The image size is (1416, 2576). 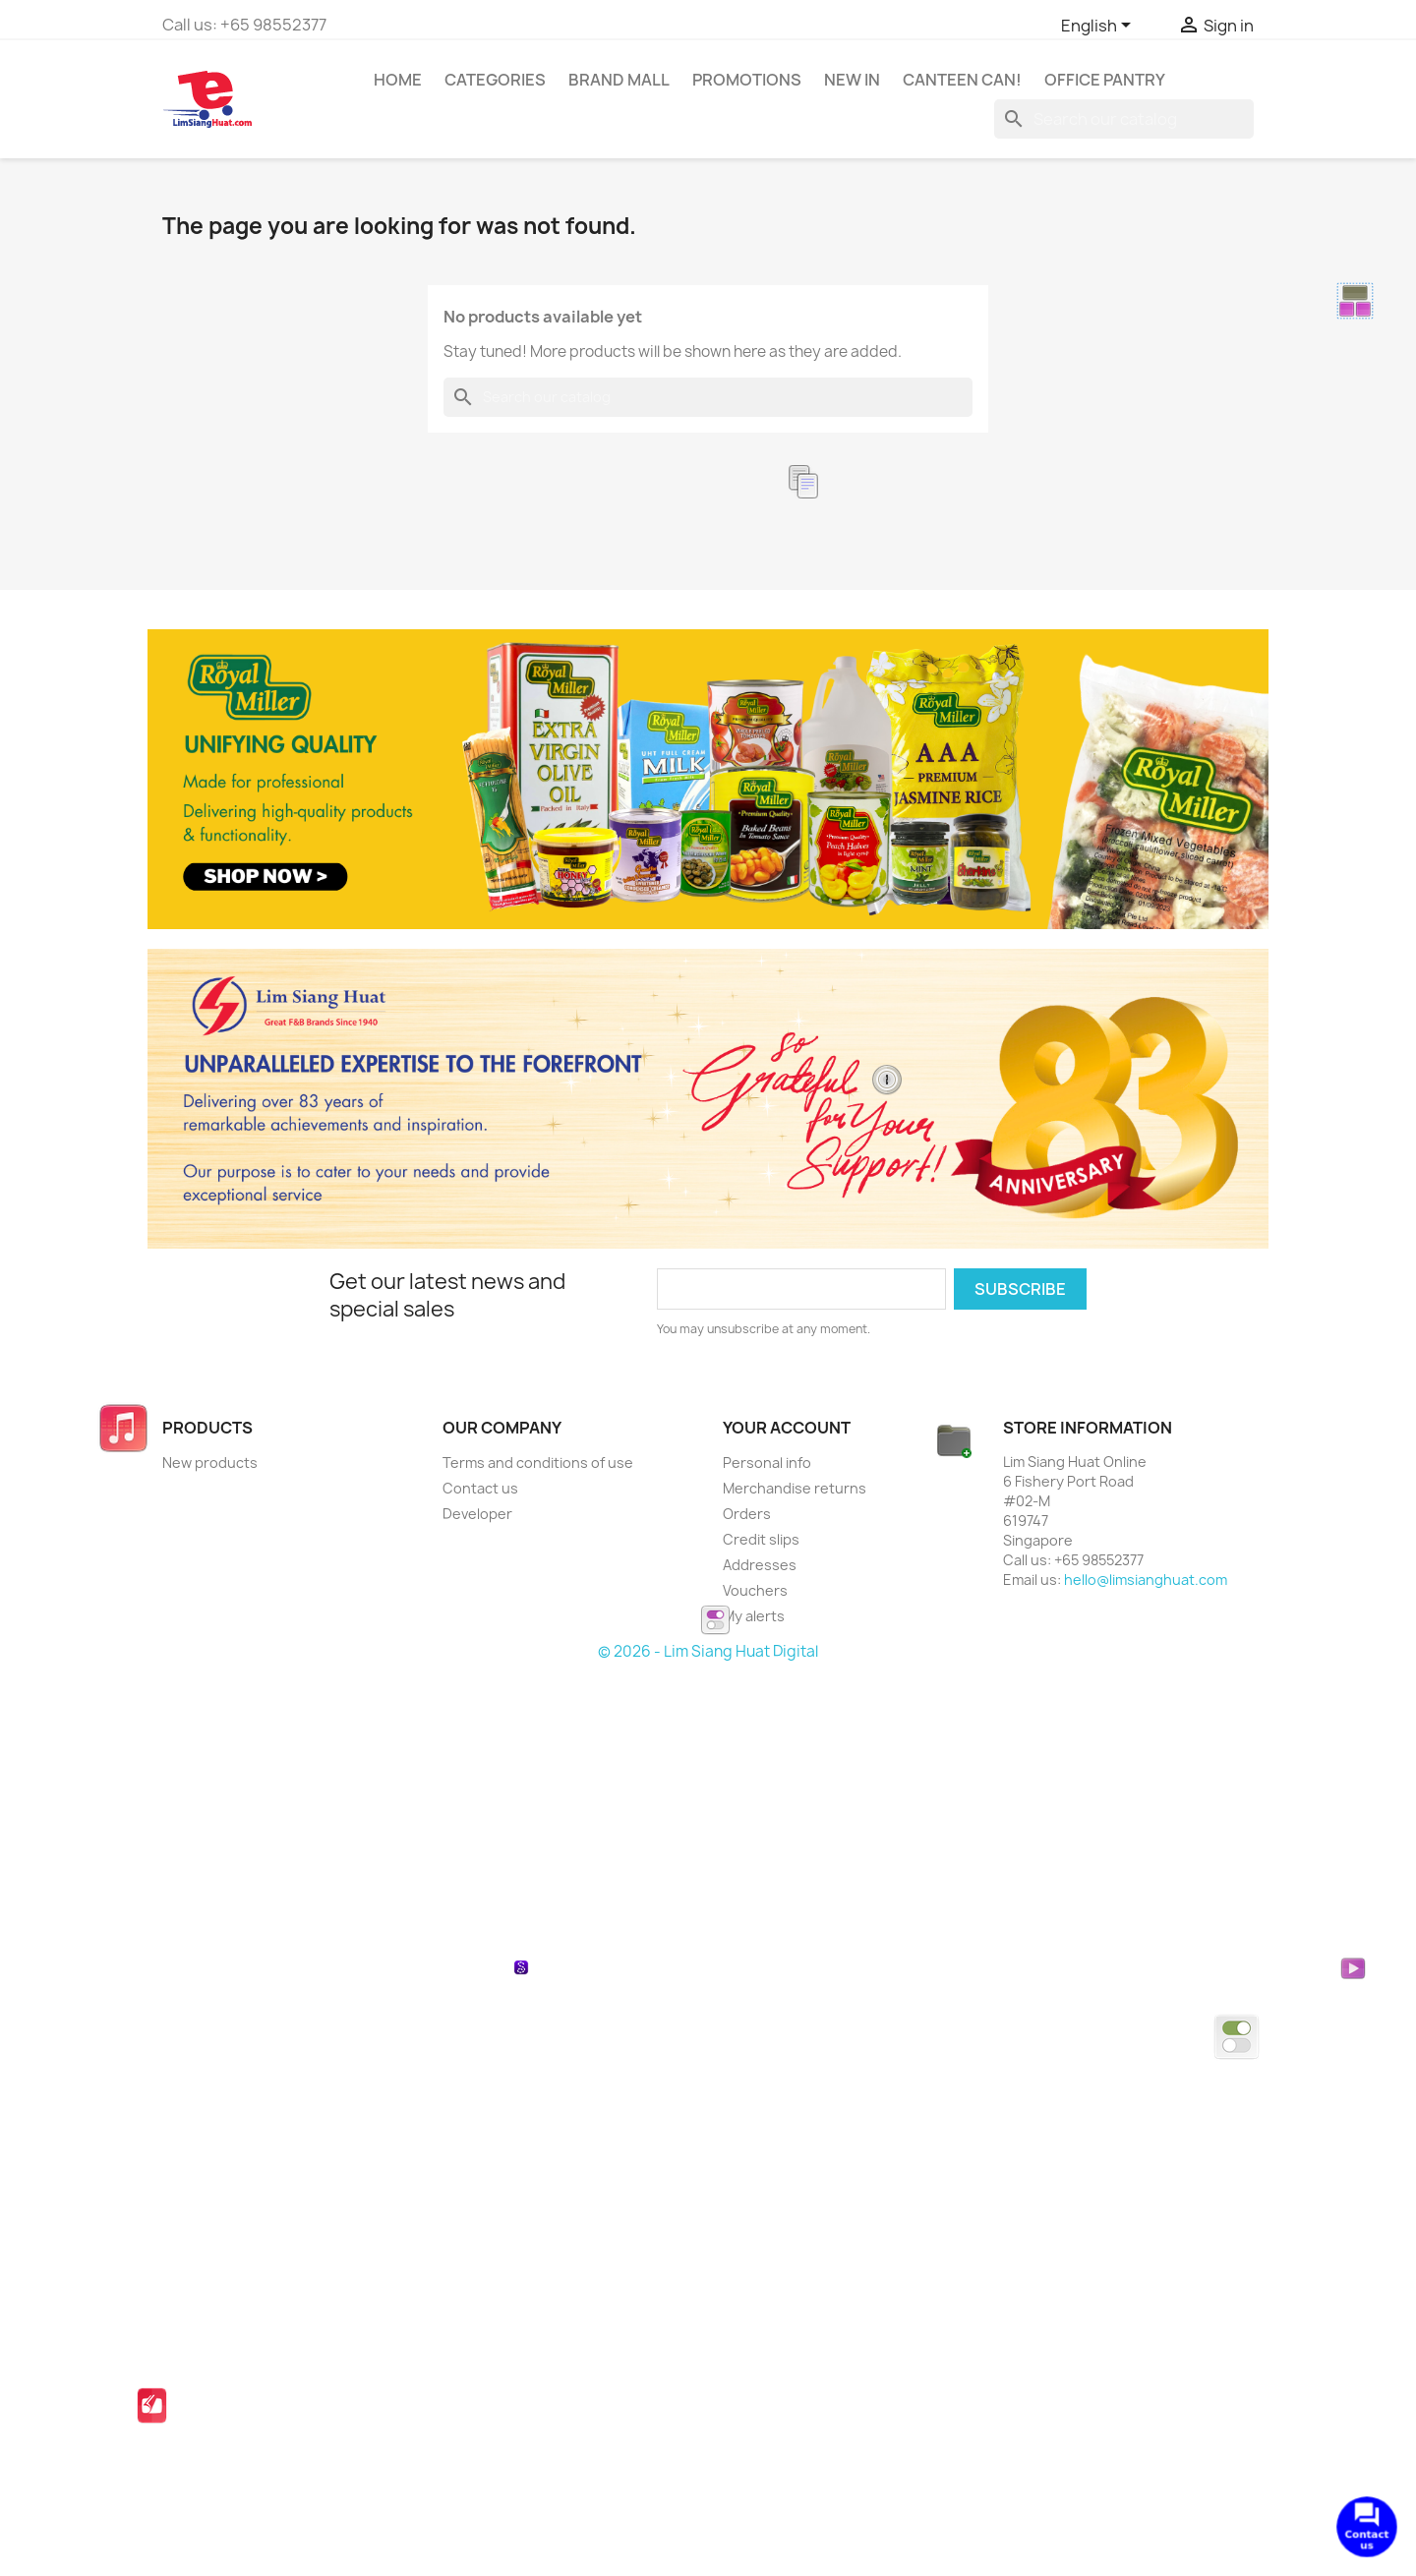 What do you see at coordinates (1236, 2036) in the screenshot?
I see `open system tweaks or settings customization` at bounding box center [1236, 2036].